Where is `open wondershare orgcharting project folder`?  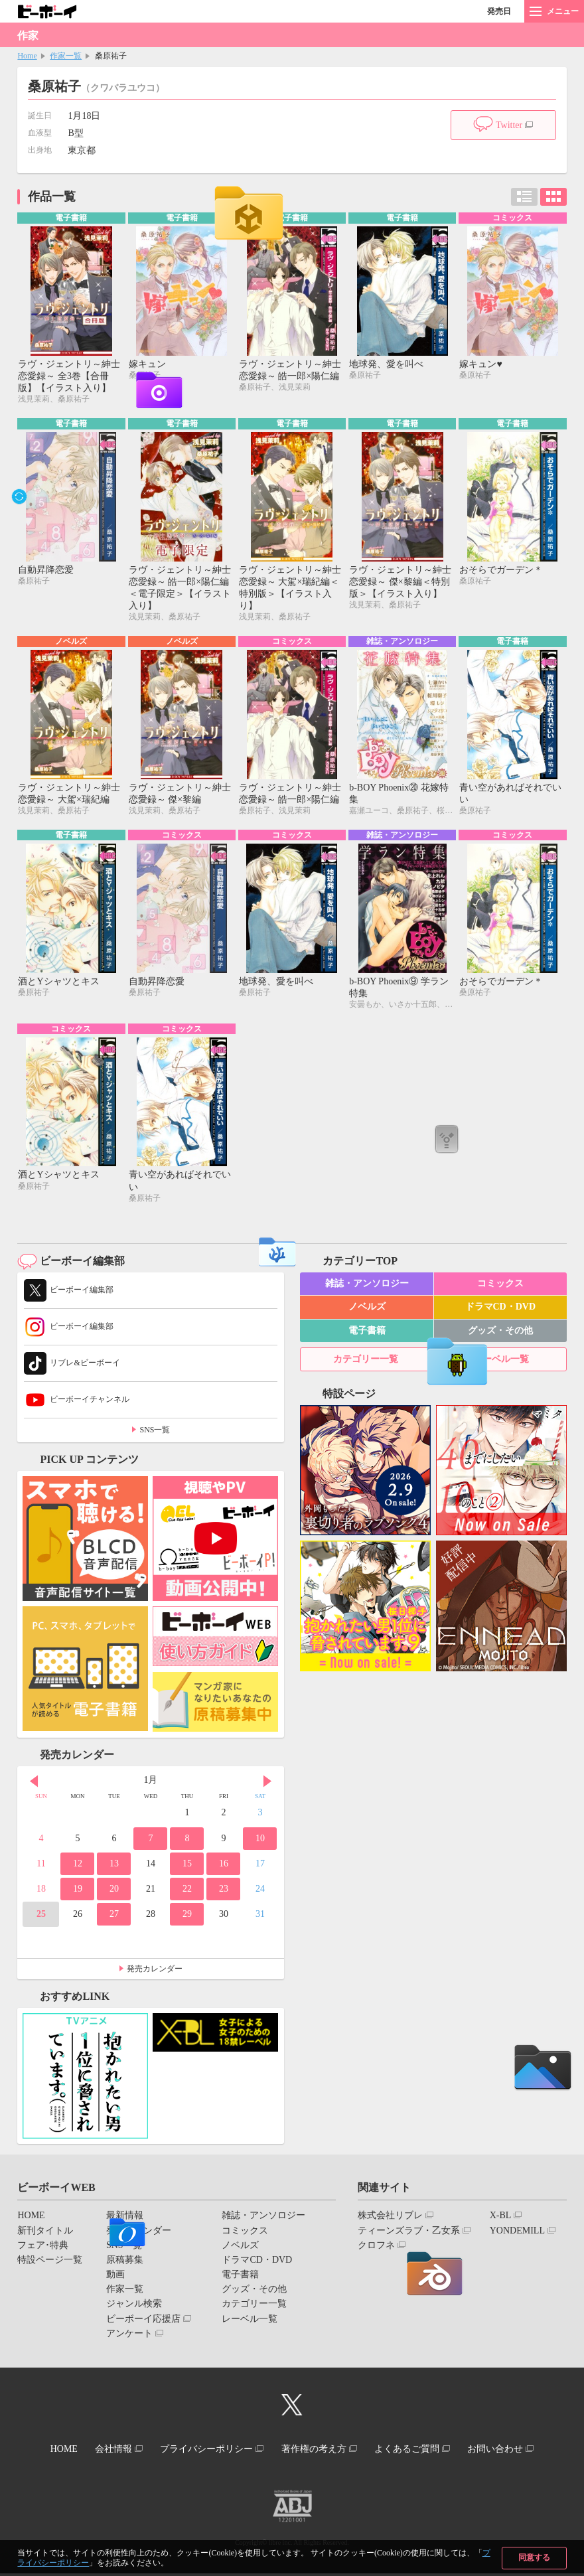
open wondershare orgcharting project folder is located at coordinates (159, 391).